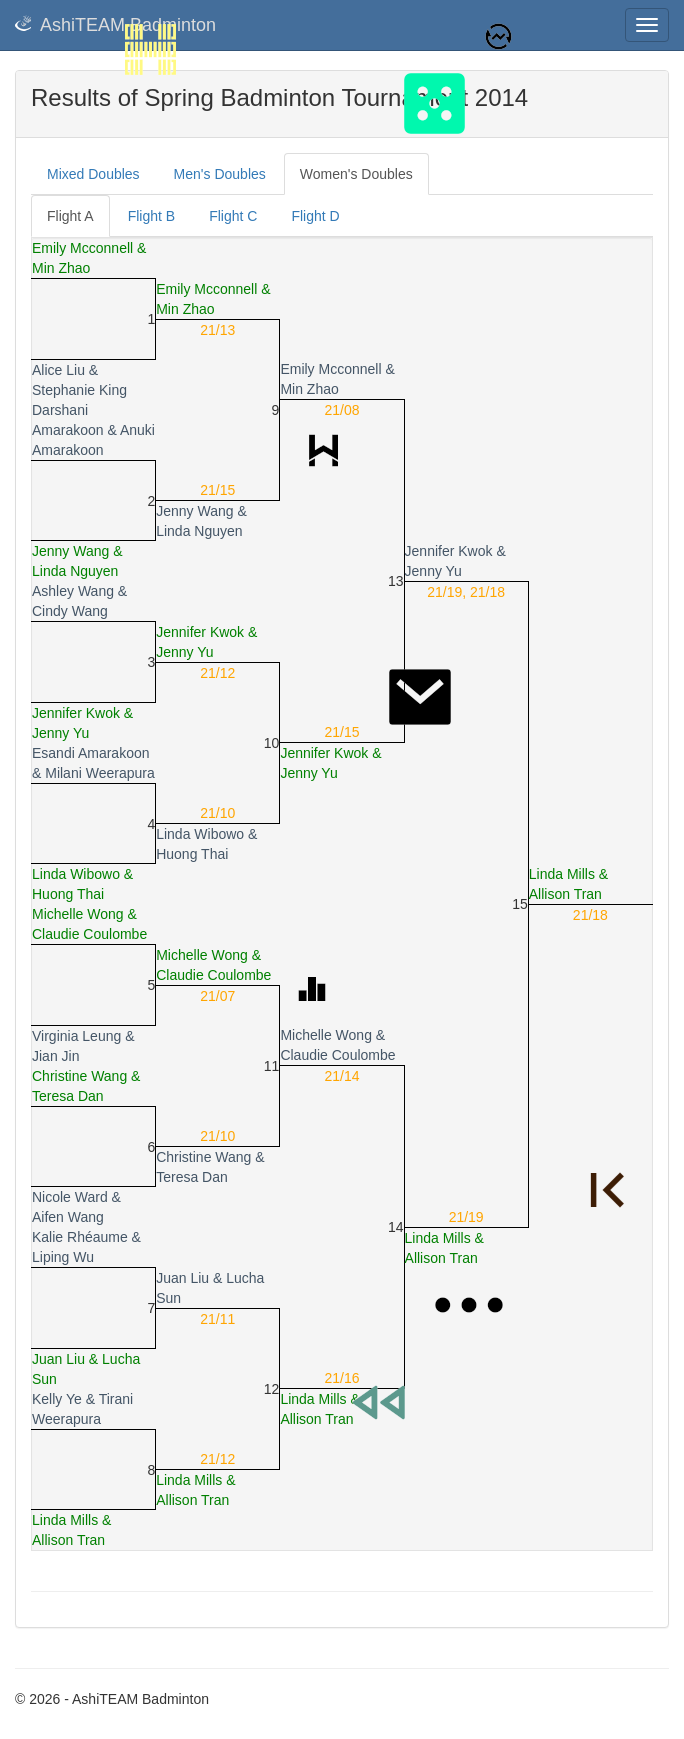 The height and width of the screenshot is (1739, 684). Describe the element at coordinates (498, 36) in the screenshot. I see `exchange or convert funds` at that location.